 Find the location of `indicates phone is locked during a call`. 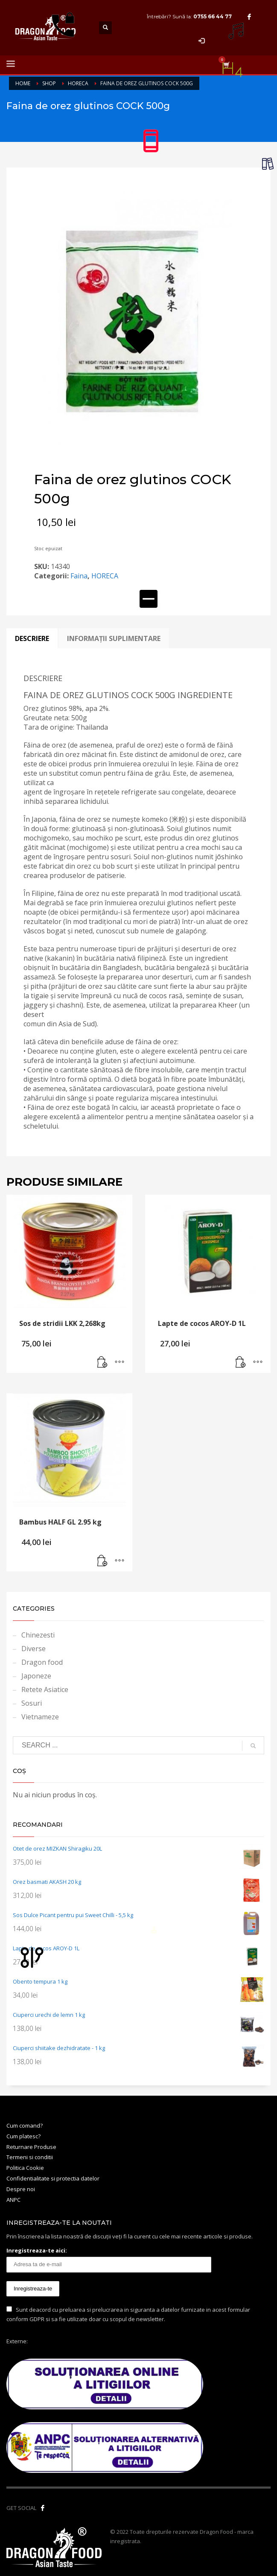

indicates phone is locked during a call is located at coordinates (63, 26).